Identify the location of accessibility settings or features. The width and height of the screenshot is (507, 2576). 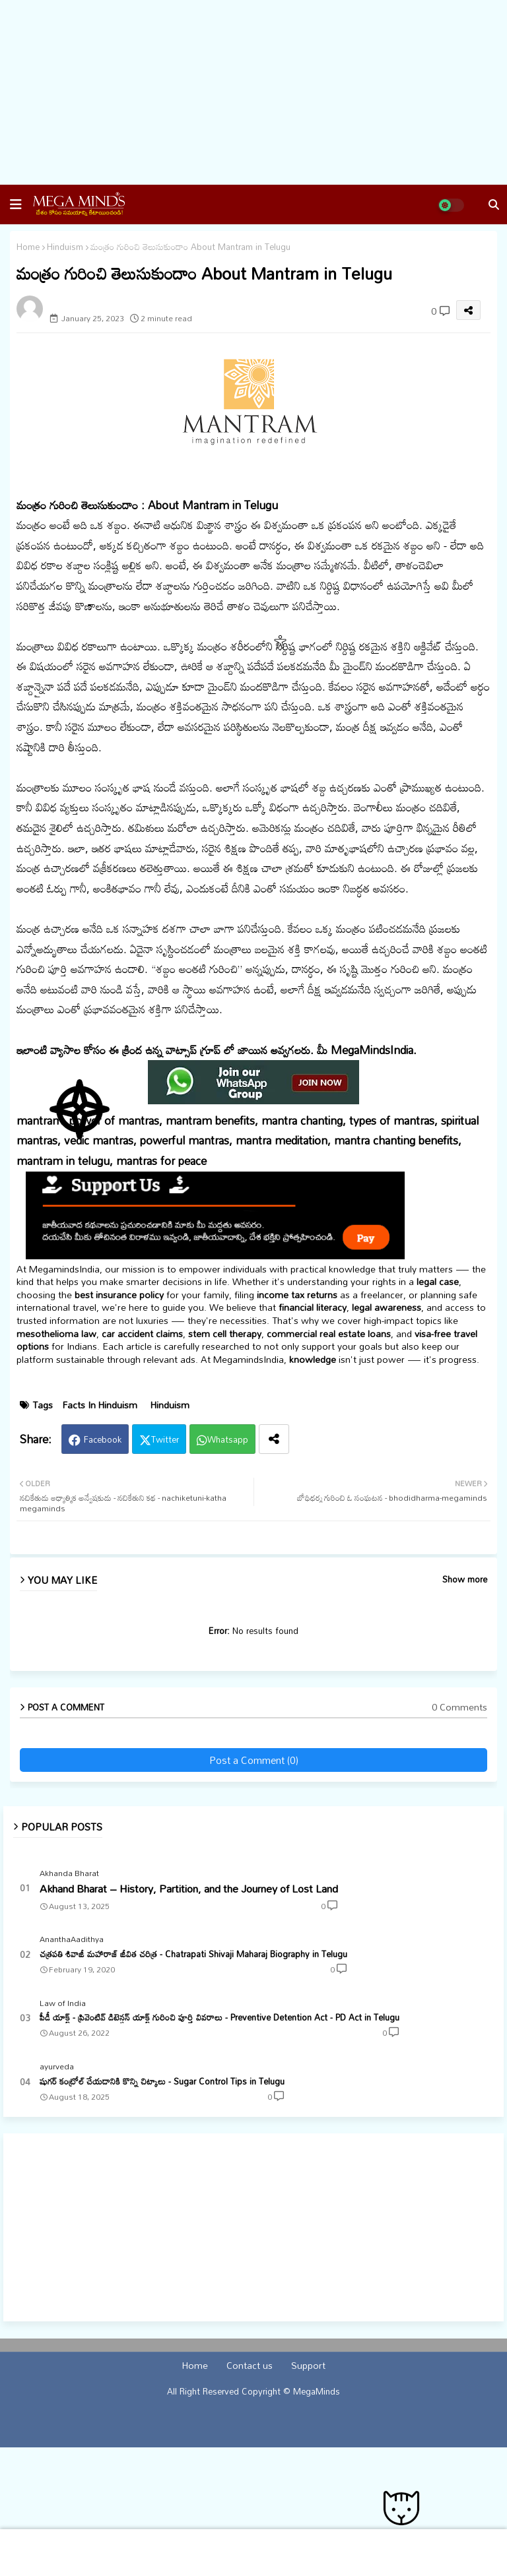
(280, 642).